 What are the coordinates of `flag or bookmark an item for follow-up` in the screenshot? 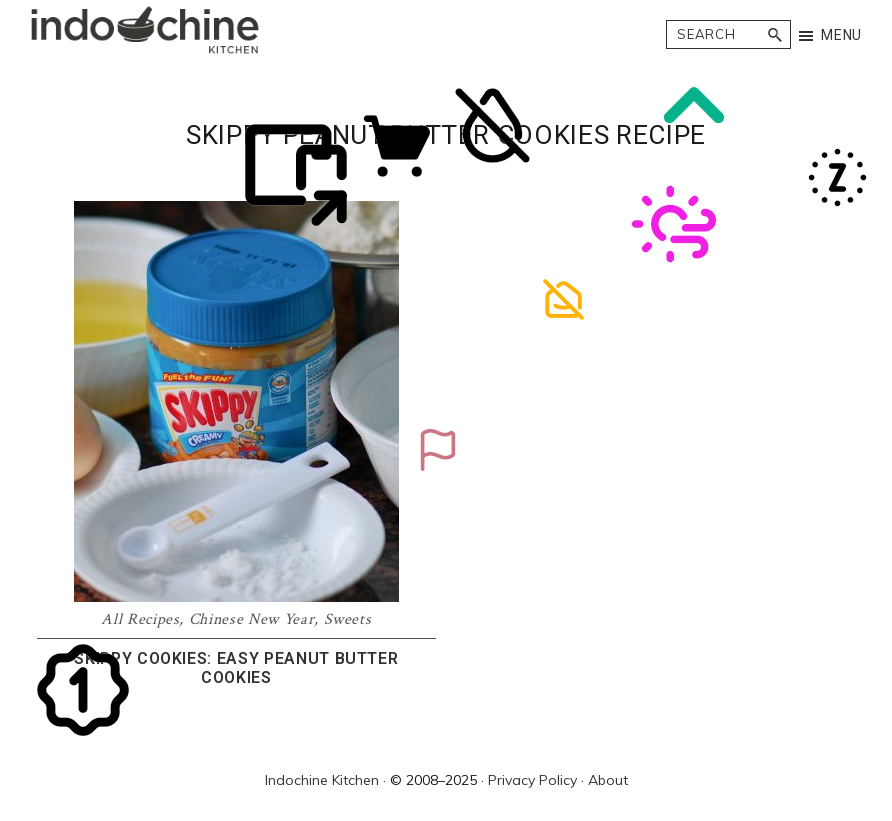 It's located at (438, 450).